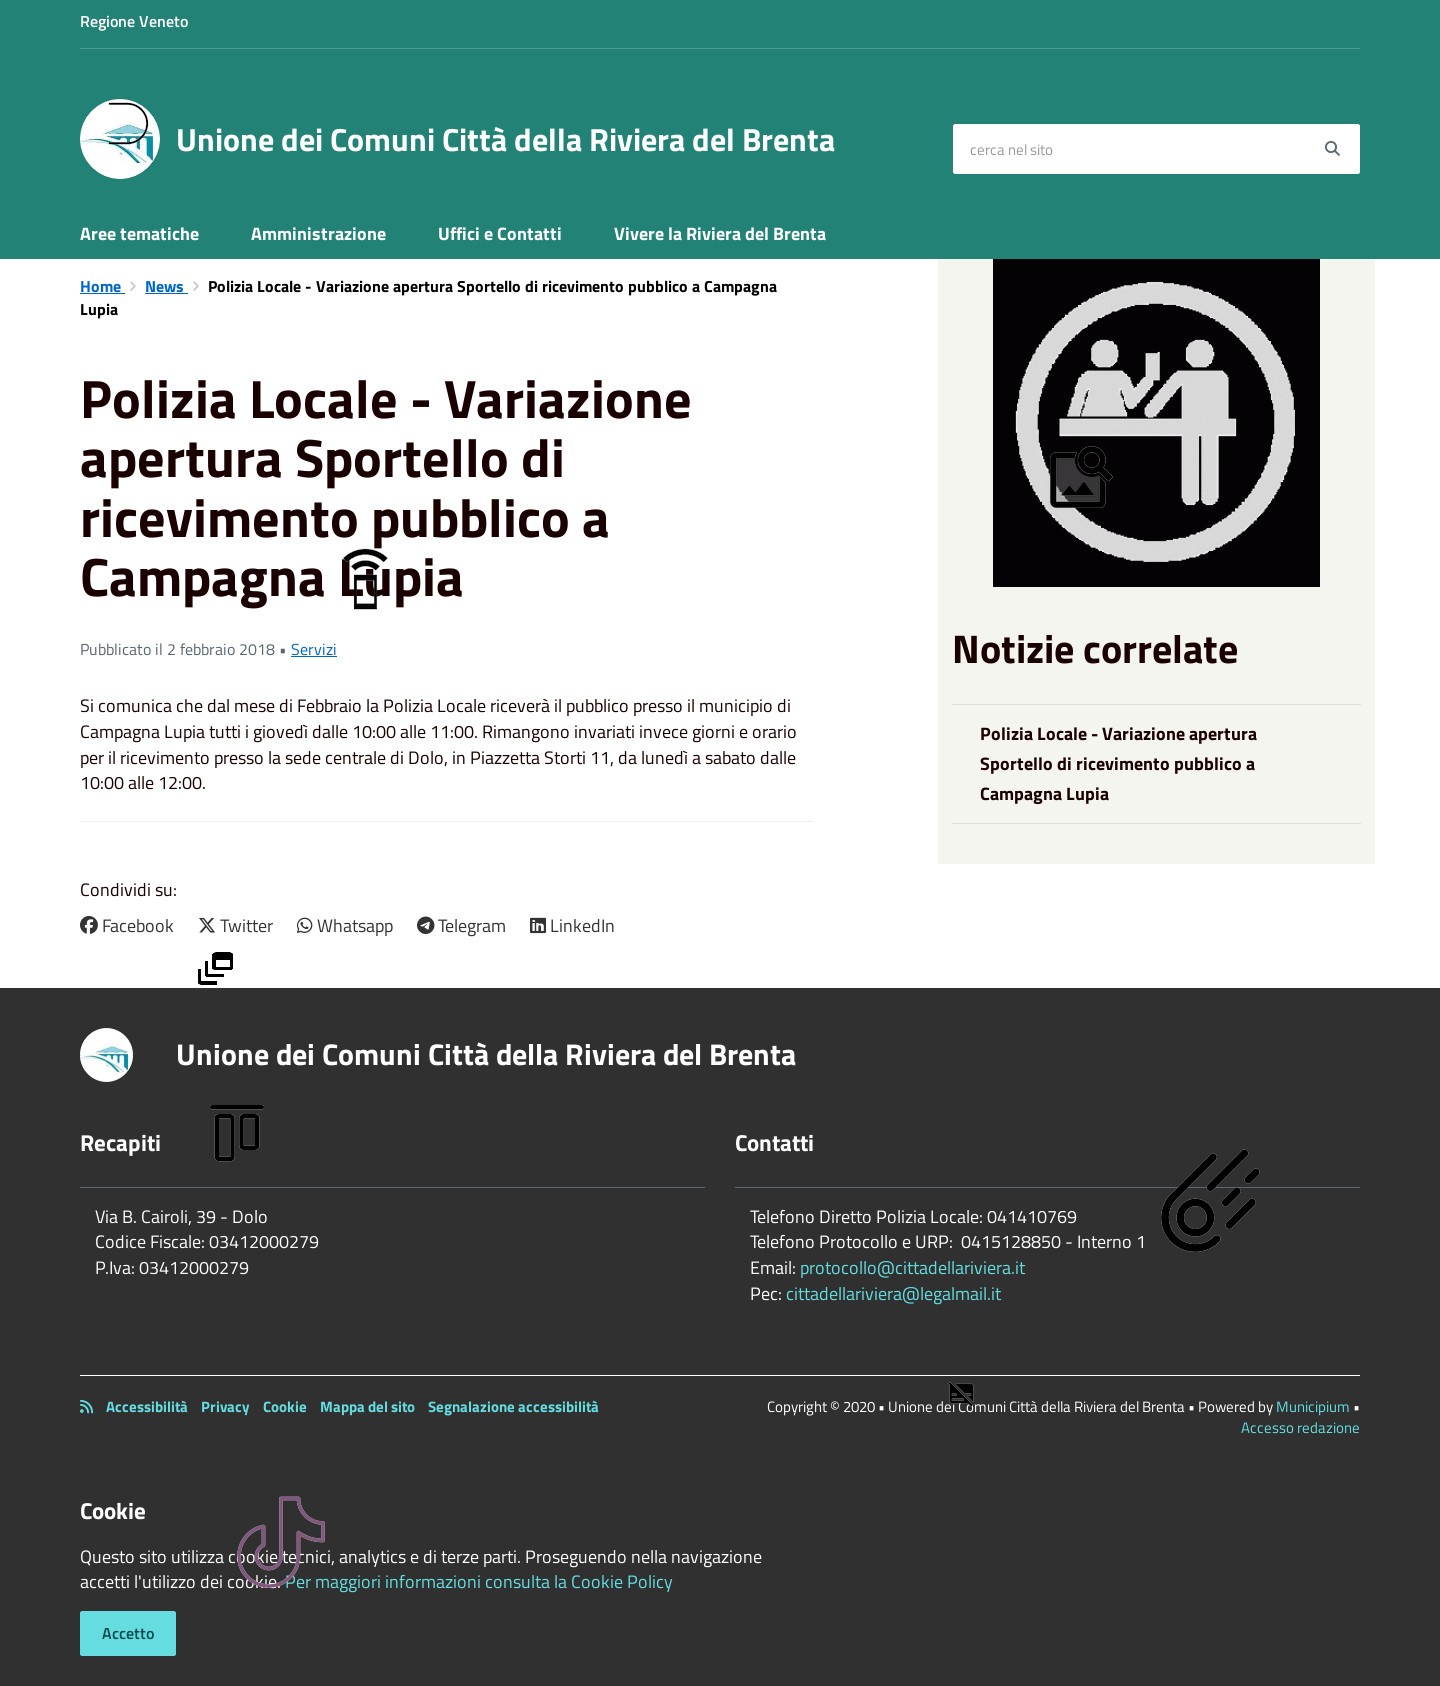 The width and height of the screenshot is (1440, 1686). Describe the element at coordinates (281, 1544) in the screenshot. I see `open the TikTok app` at that location.